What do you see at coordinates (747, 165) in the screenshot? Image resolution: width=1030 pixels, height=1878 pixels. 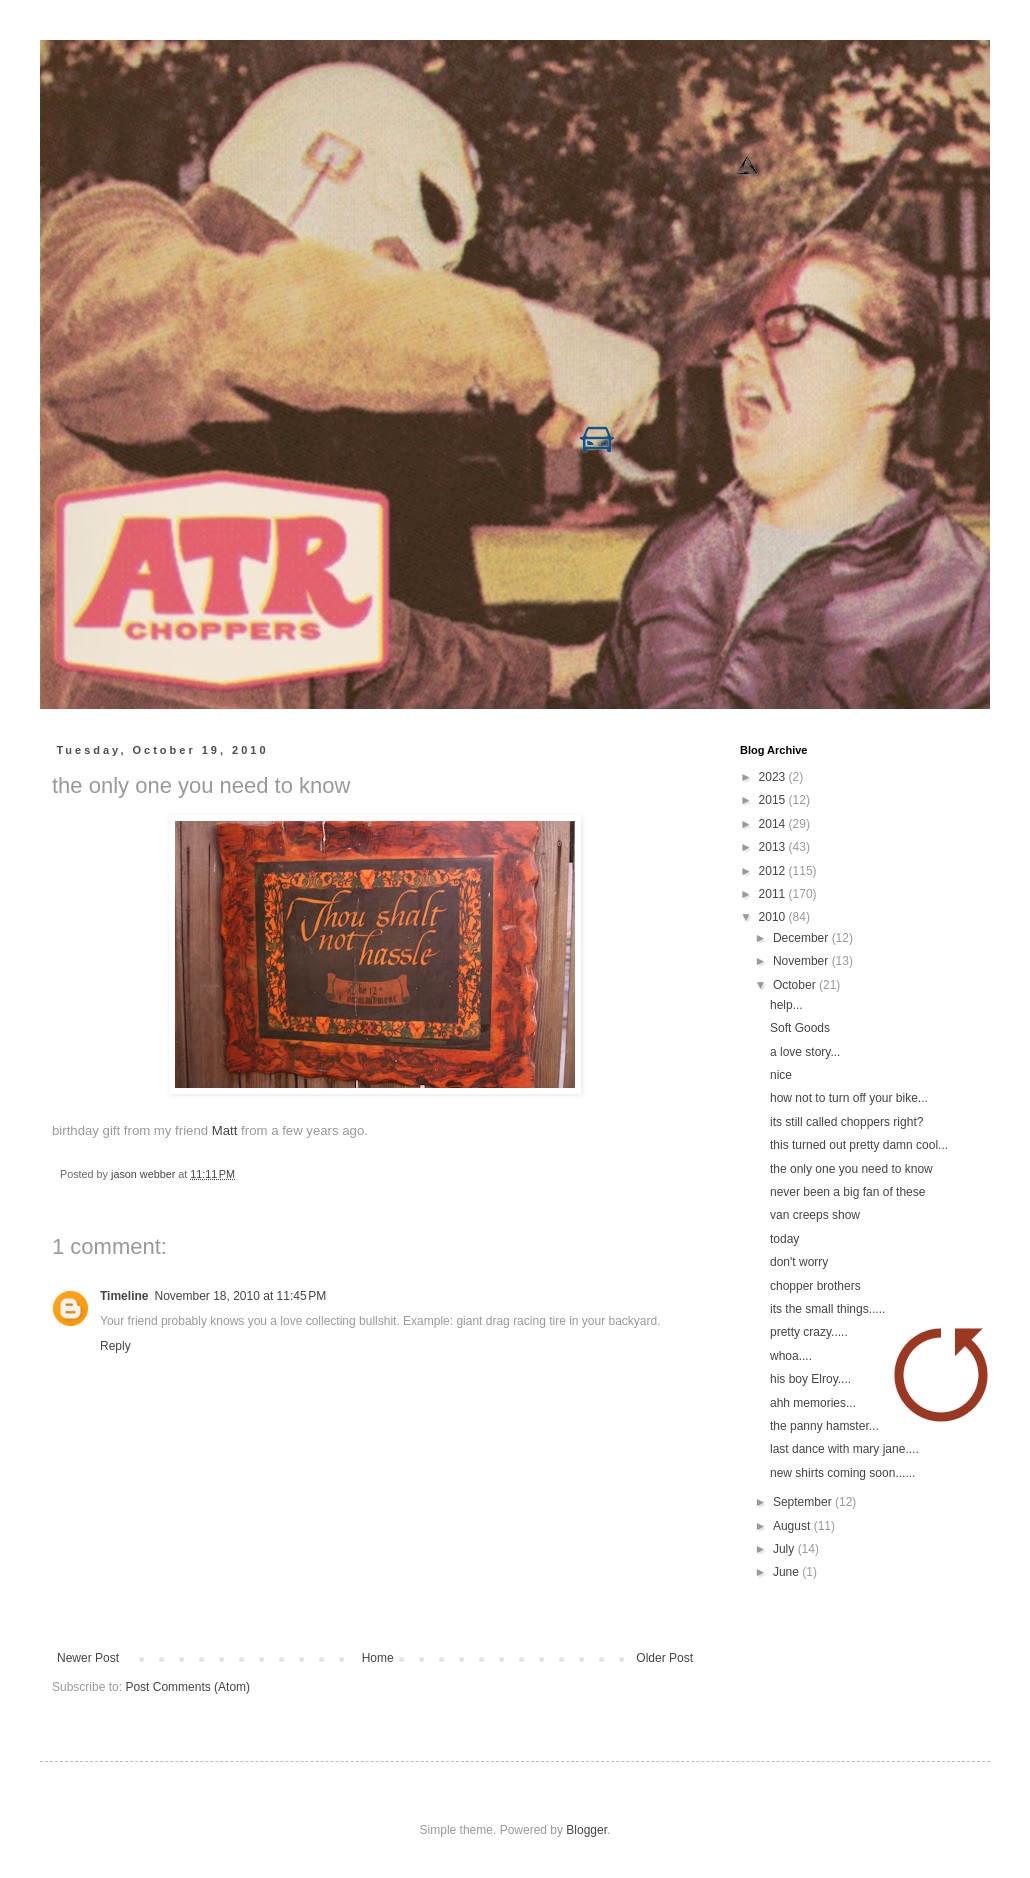 I see `open KNIME analytics platform` at bounding box center [747, 165].